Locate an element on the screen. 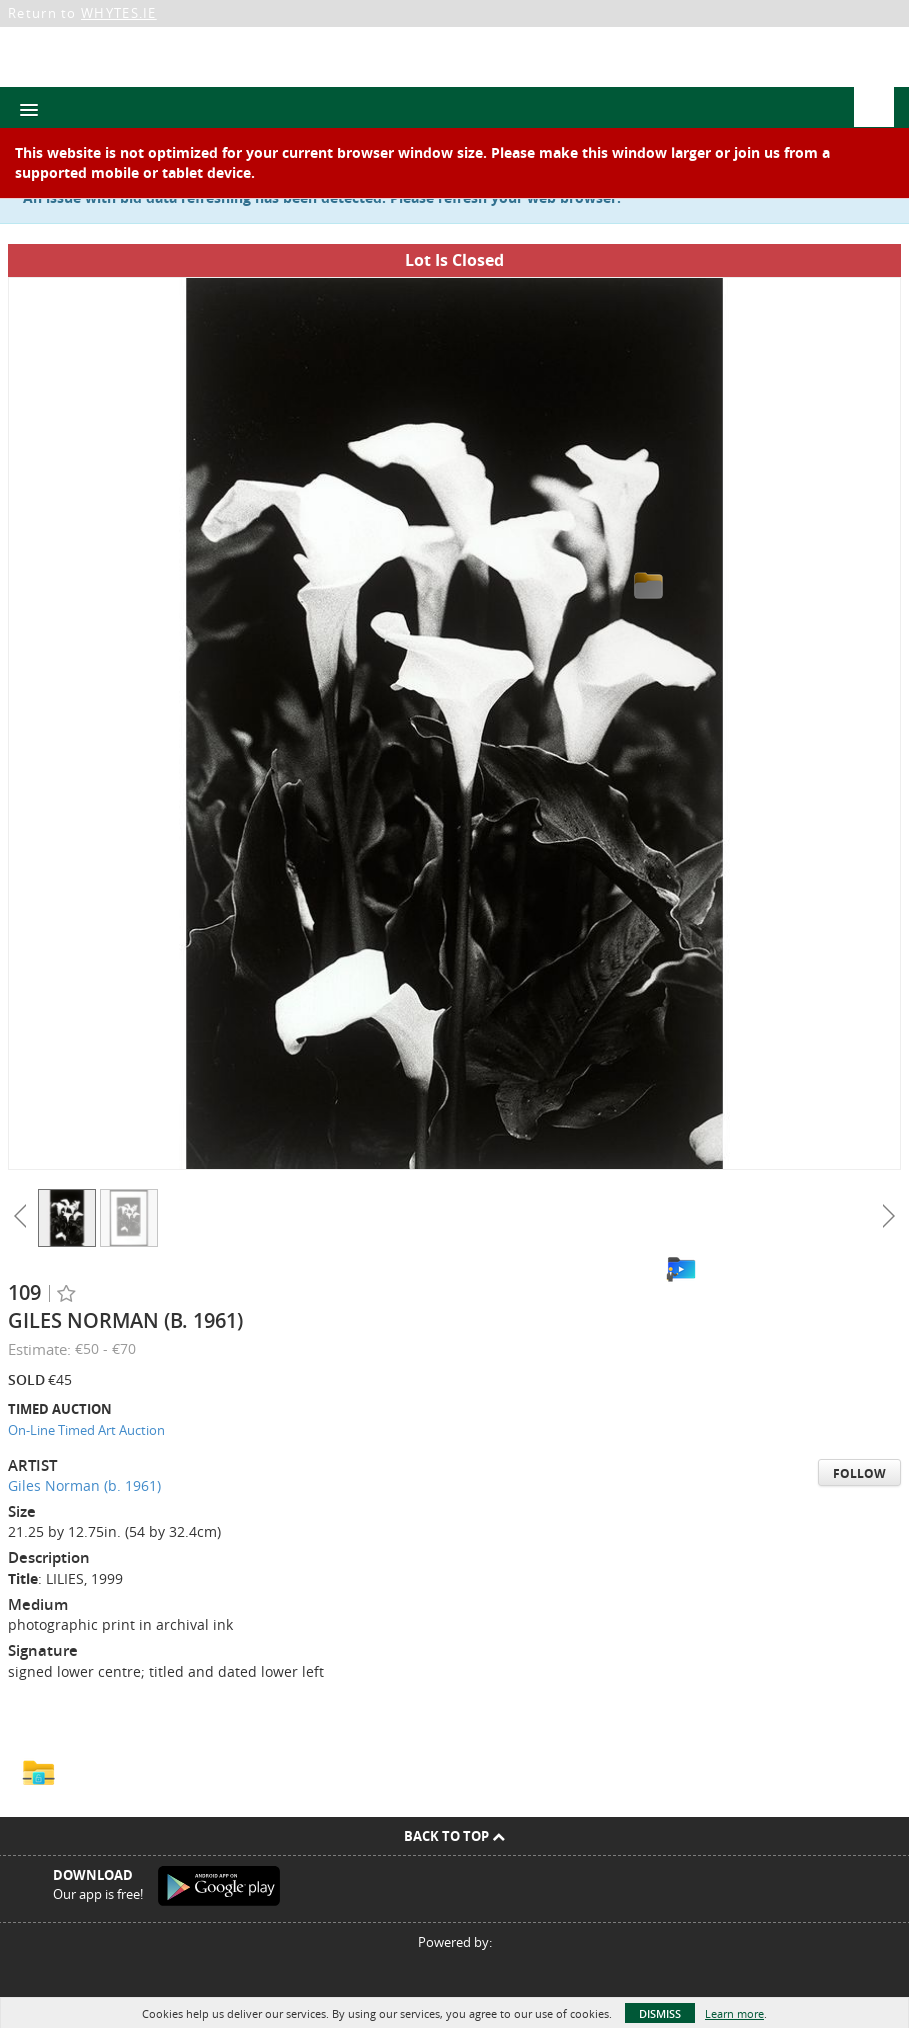 Image resolution: width=909 pixels, height=2028 pixels. open video tutorials folder is located at coordinates (681, 1268).